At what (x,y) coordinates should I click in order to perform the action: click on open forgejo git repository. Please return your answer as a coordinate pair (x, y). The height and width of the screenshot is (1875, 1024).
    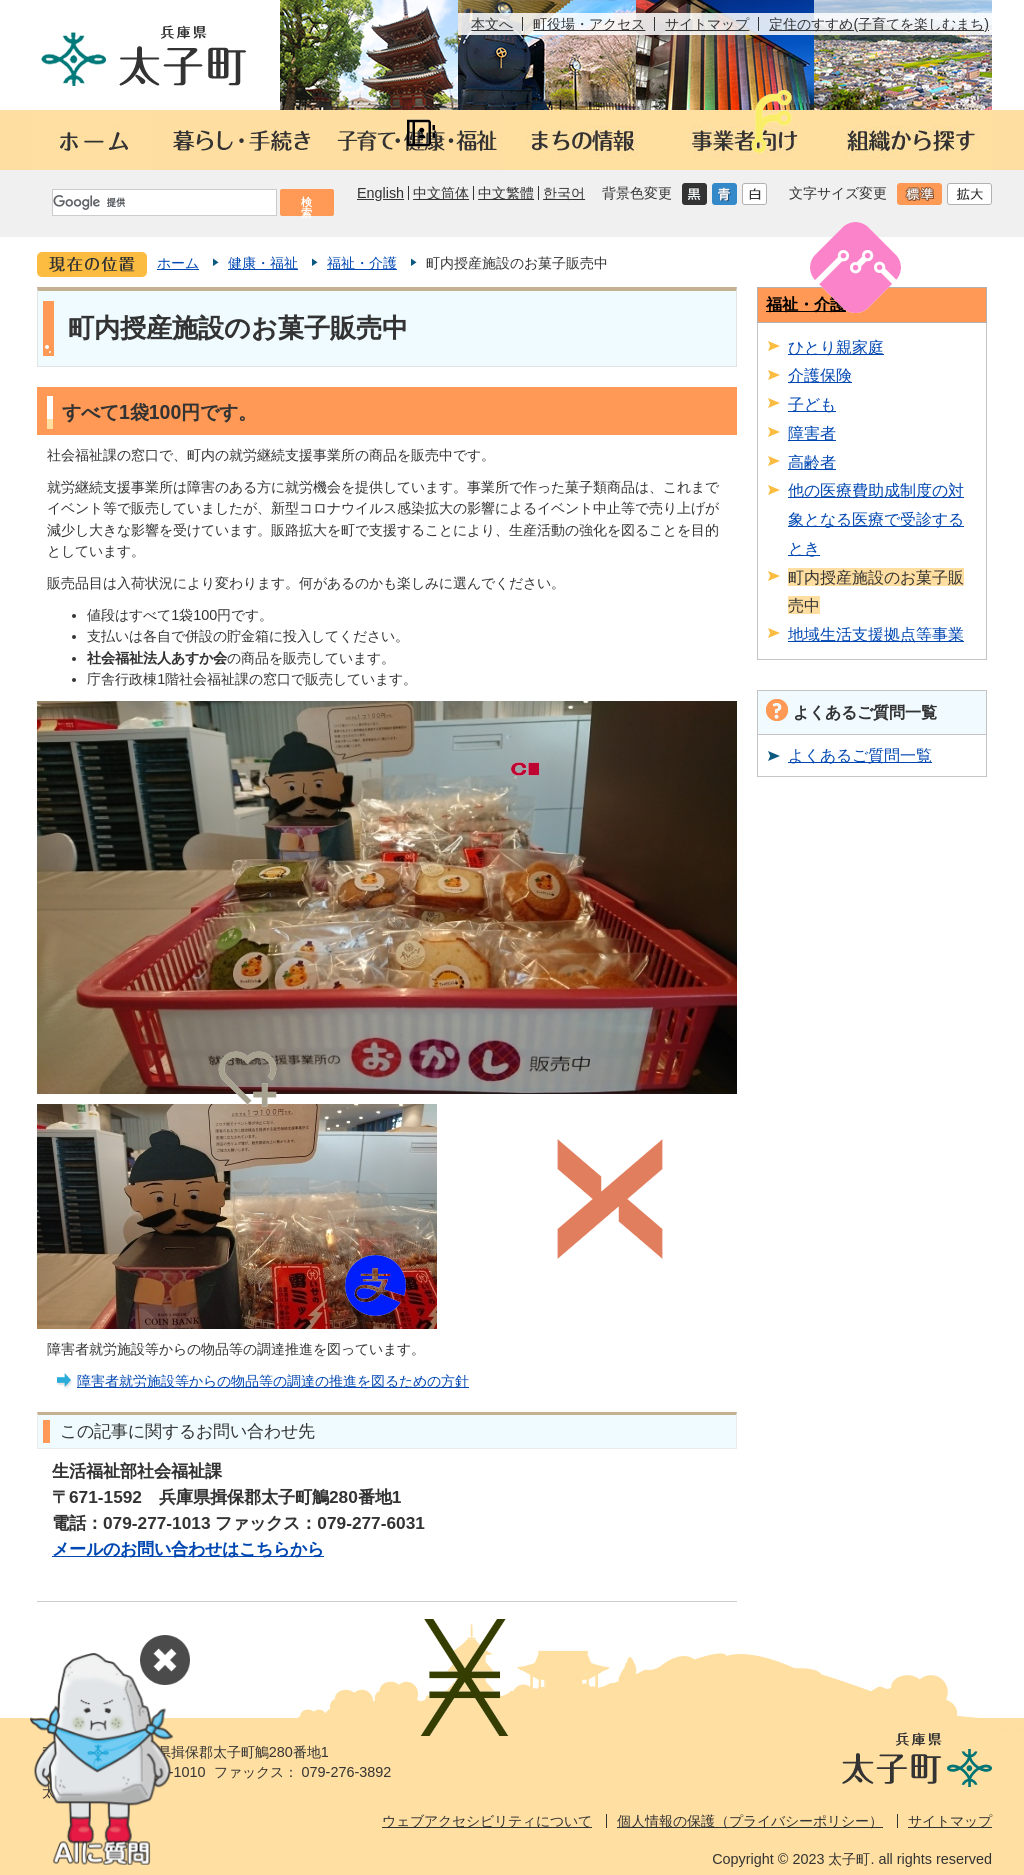
    Looking at the image, I should click on (771, 121).